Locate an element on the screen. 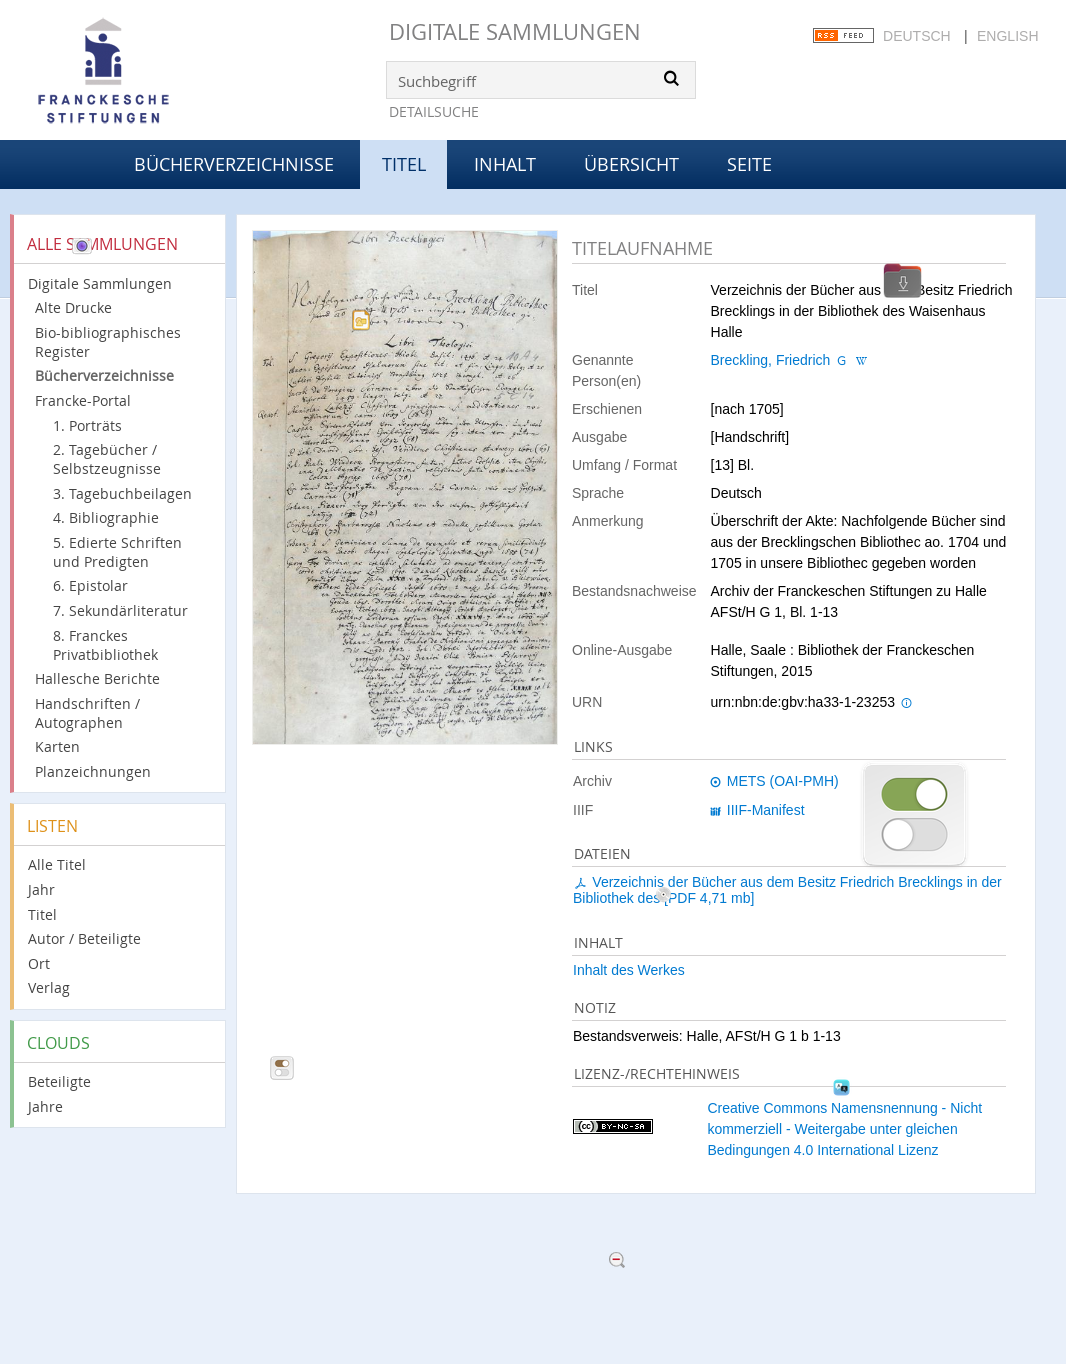 Image resolution: width=1066 pixels, height=1364 pixels. a libreoffice draw document file is located at coordinates (361, 320).